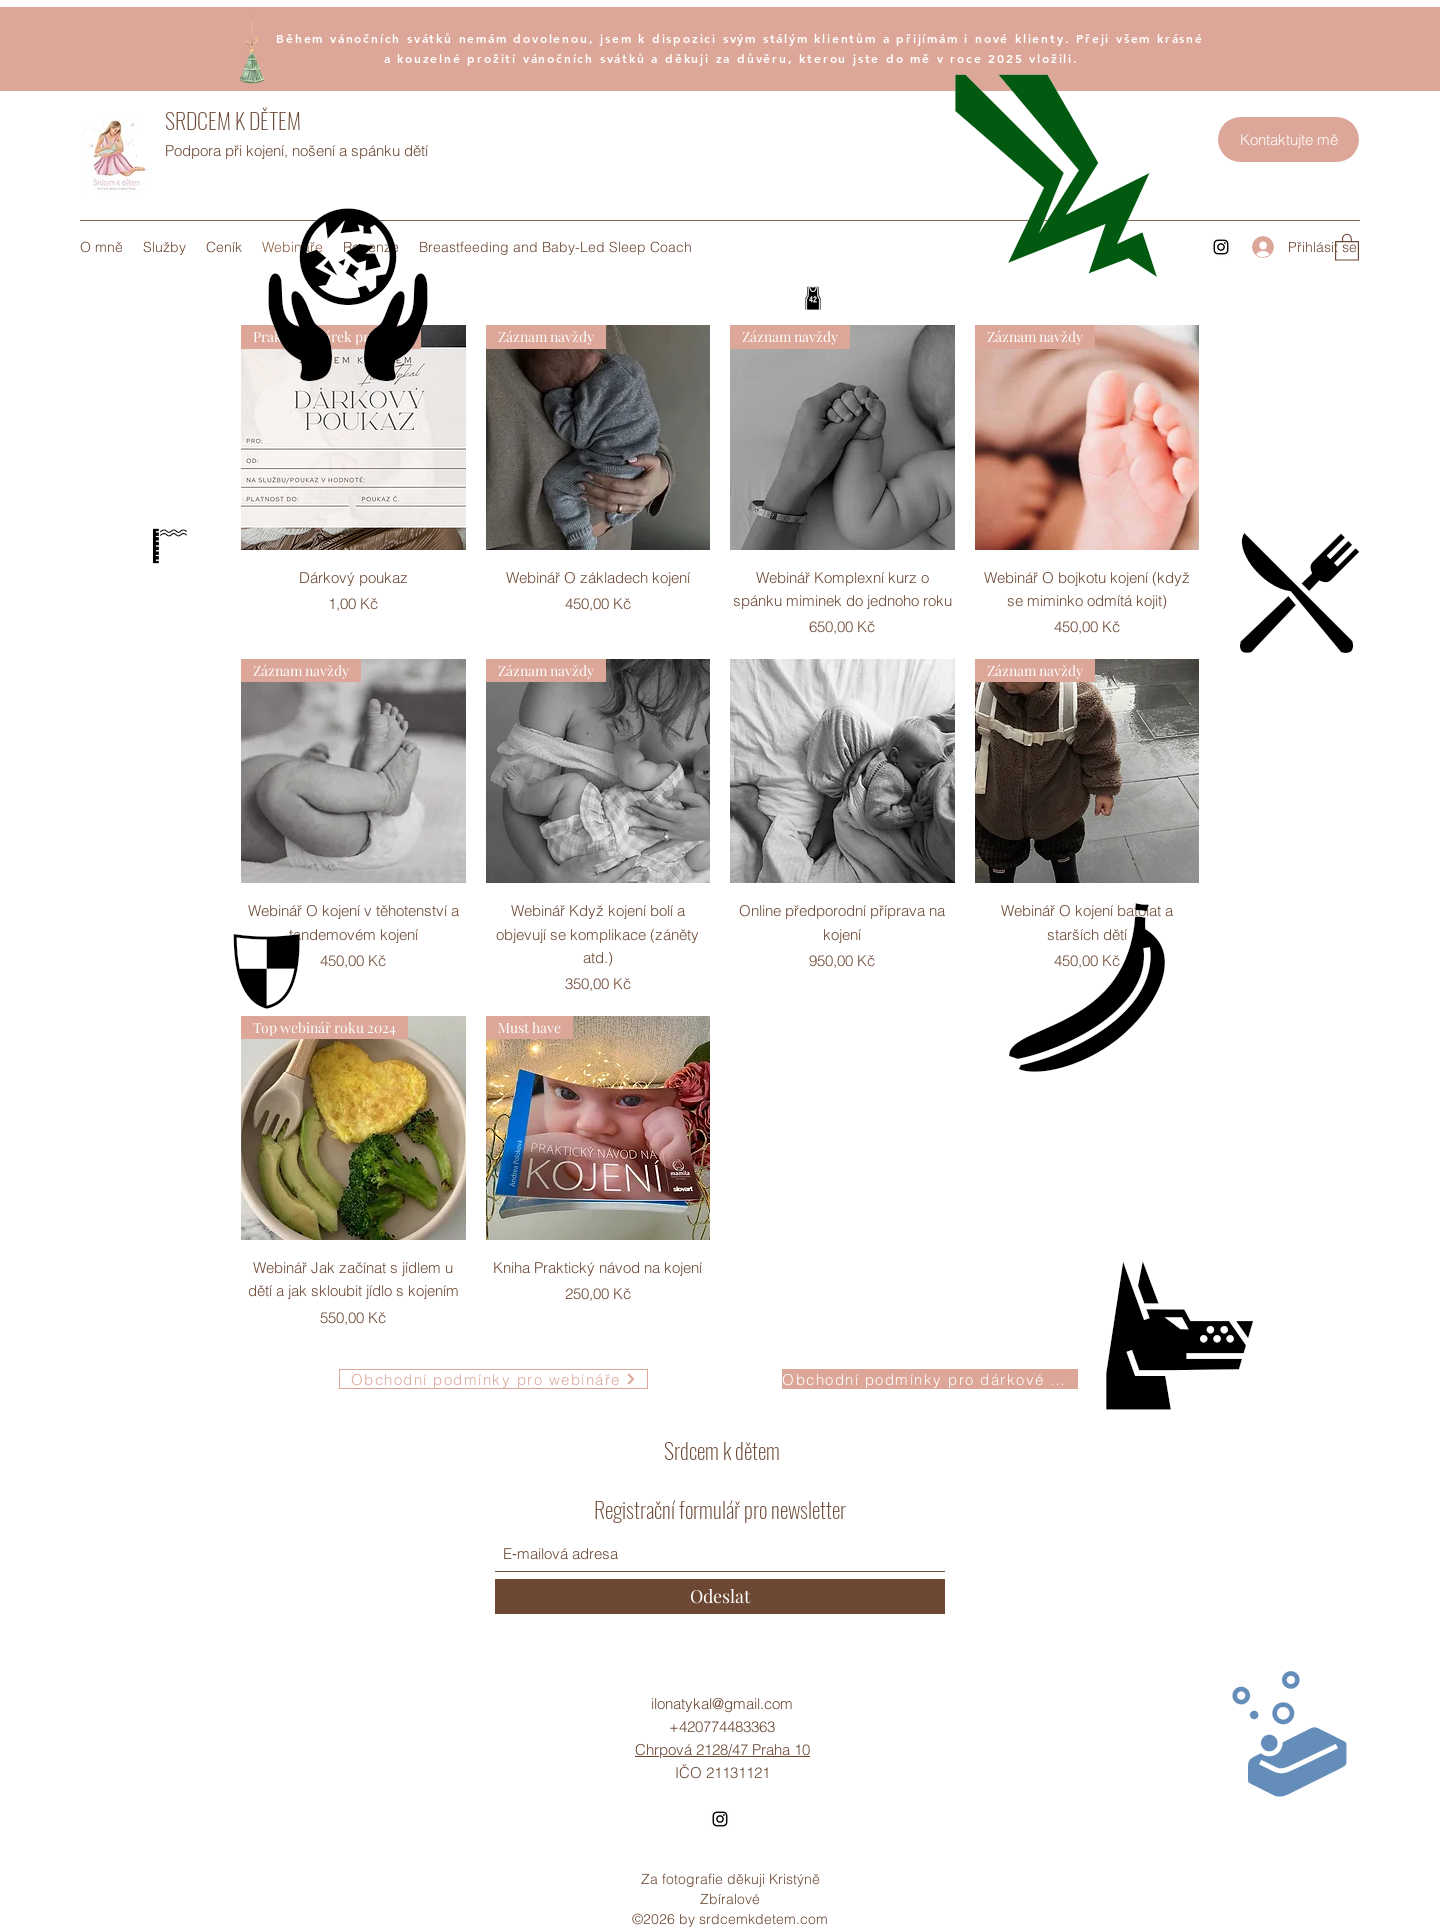 The height and width of the screenshot is (1931, 1440). Describe the element at coordinates (1055, 175) in the screenshot. I see `activate focus mode or concentration boost` at that location.